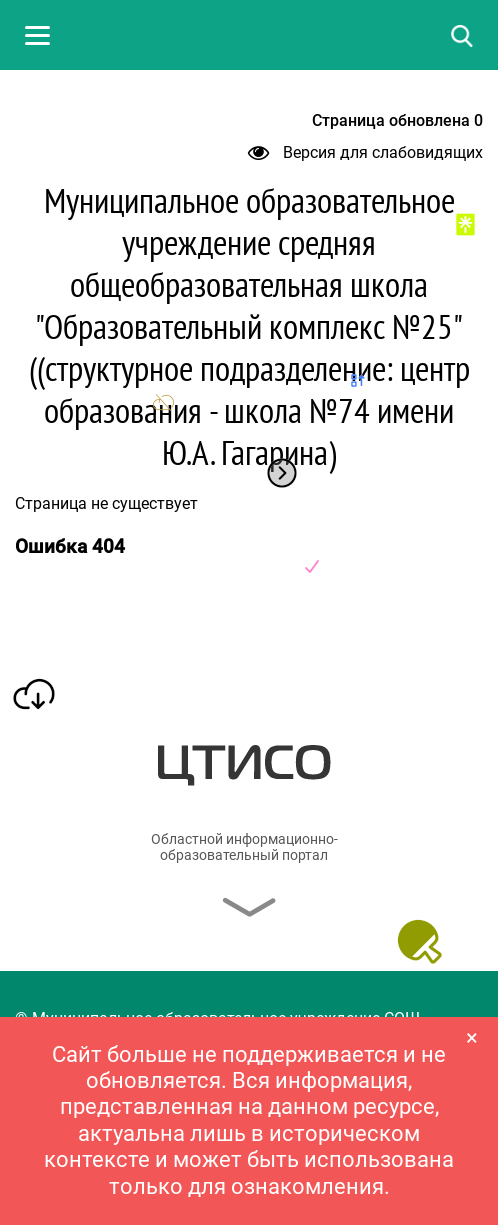 The image size is (498, 1225). What do you see at coordinates (163, 402) in the screenshot?
I see `cloud storage unavailable or offline` at bounding box center [163, 402].